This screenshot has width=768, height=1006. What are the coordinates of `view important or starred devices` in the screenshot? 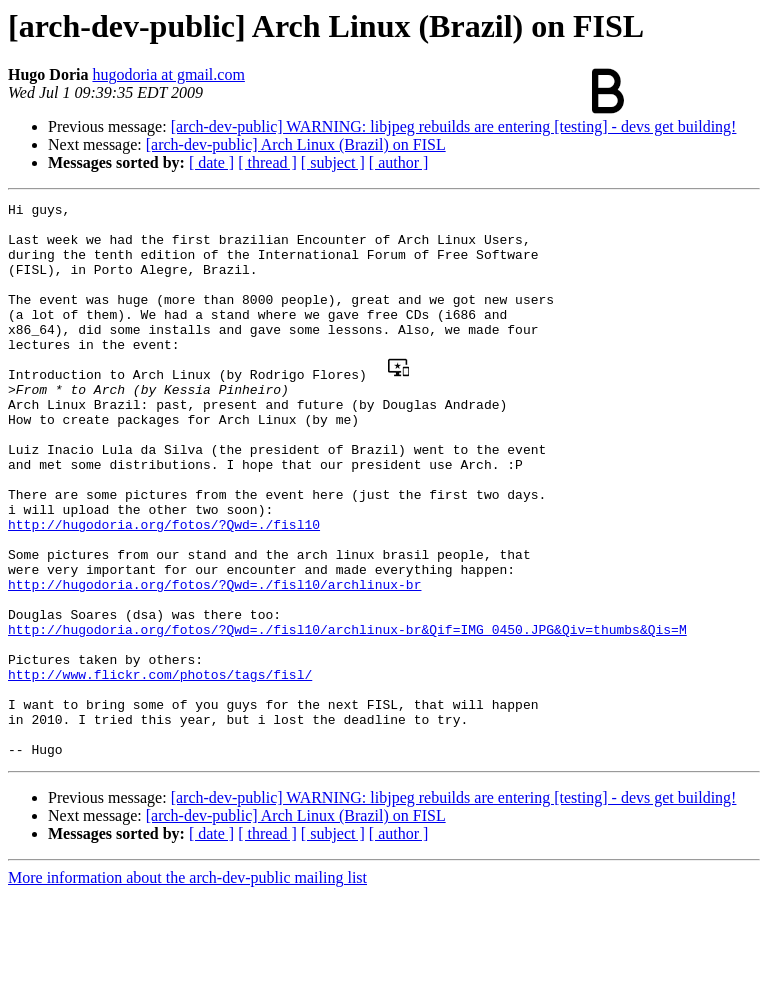 It's located at (398, 367).